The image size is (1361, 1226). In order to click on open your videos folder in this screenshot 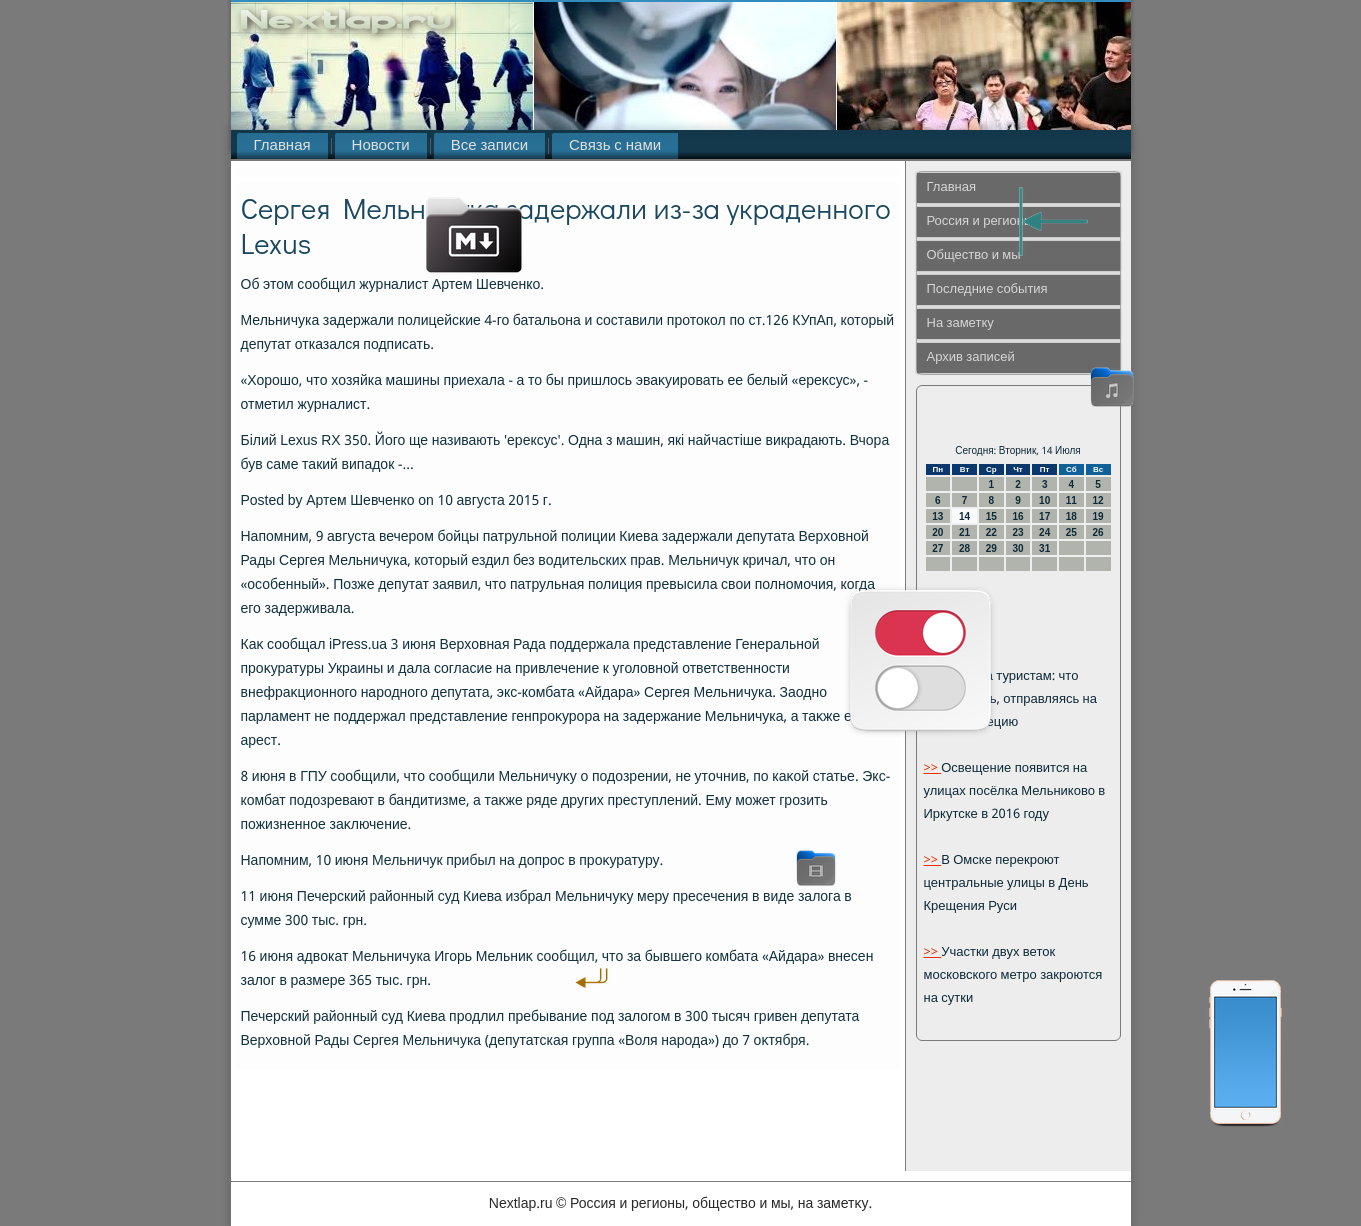, I will do `click(816, 868)`.